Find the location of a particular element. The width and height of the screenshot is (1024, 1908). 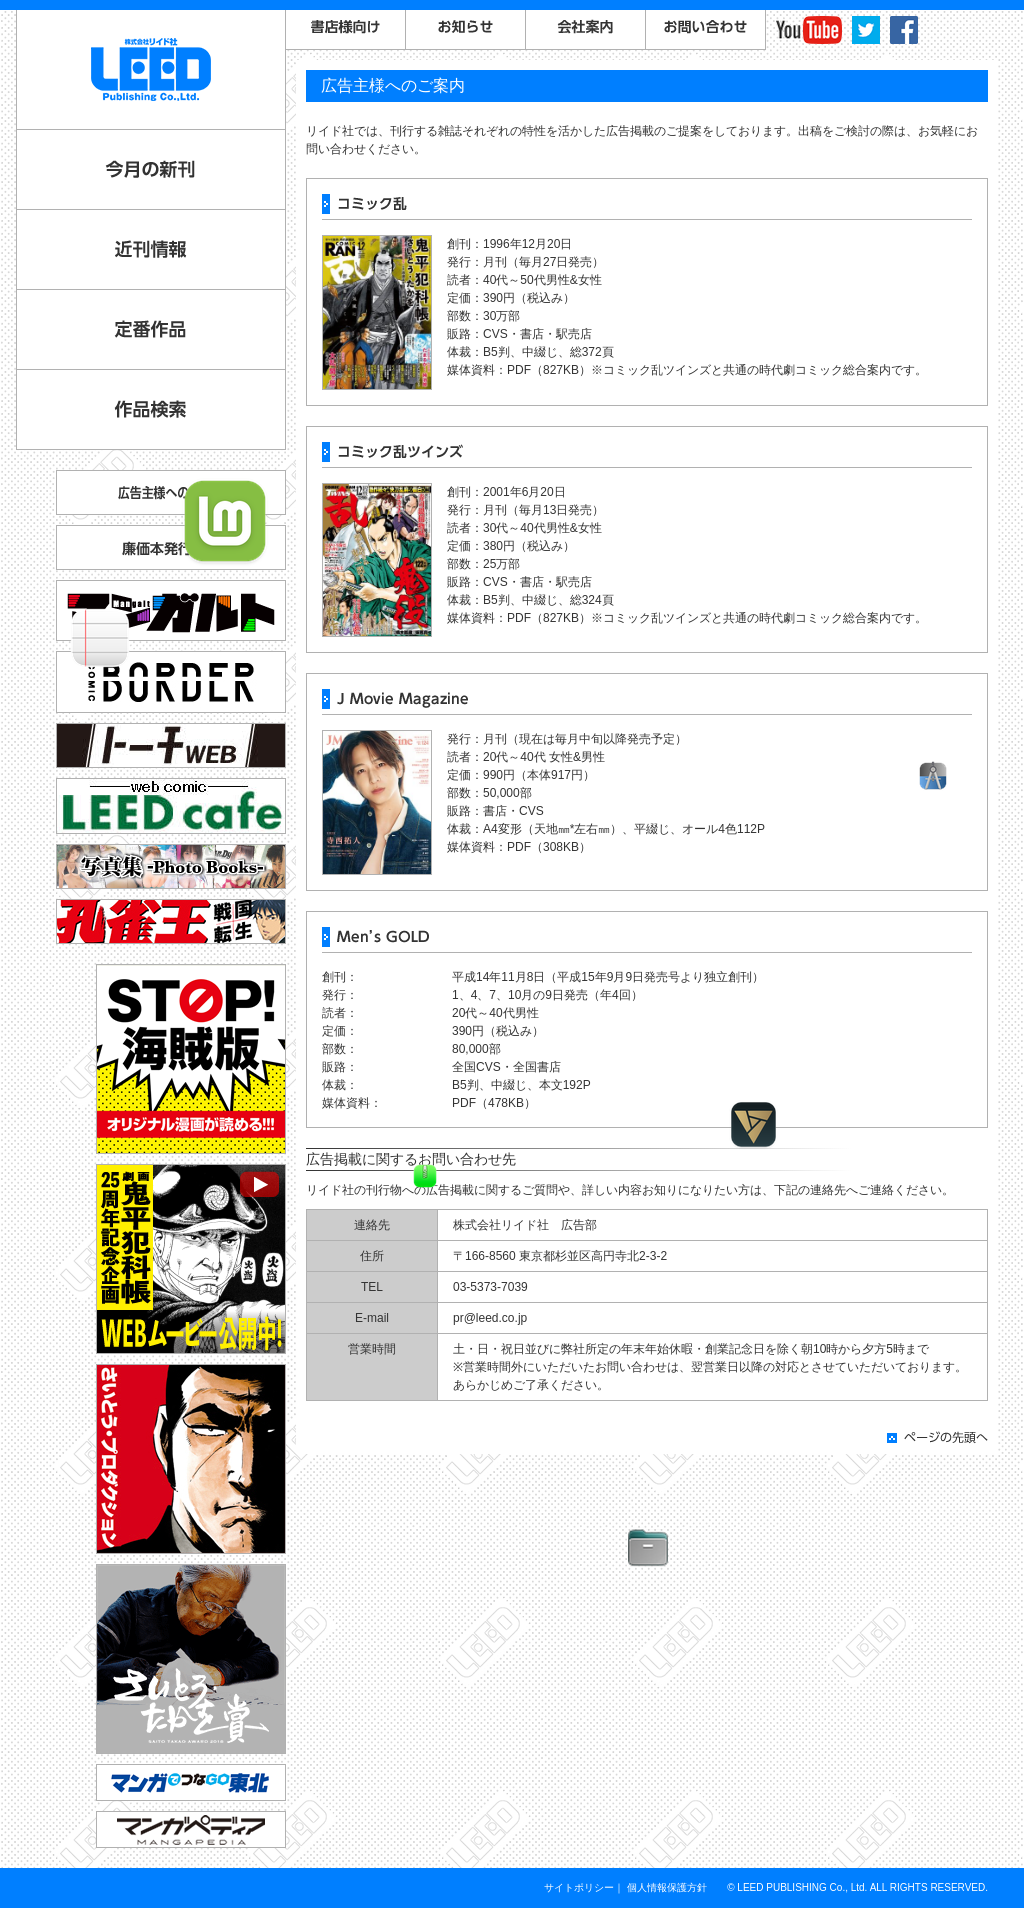

open the Artifact app is located at coordinates (753, 1124).